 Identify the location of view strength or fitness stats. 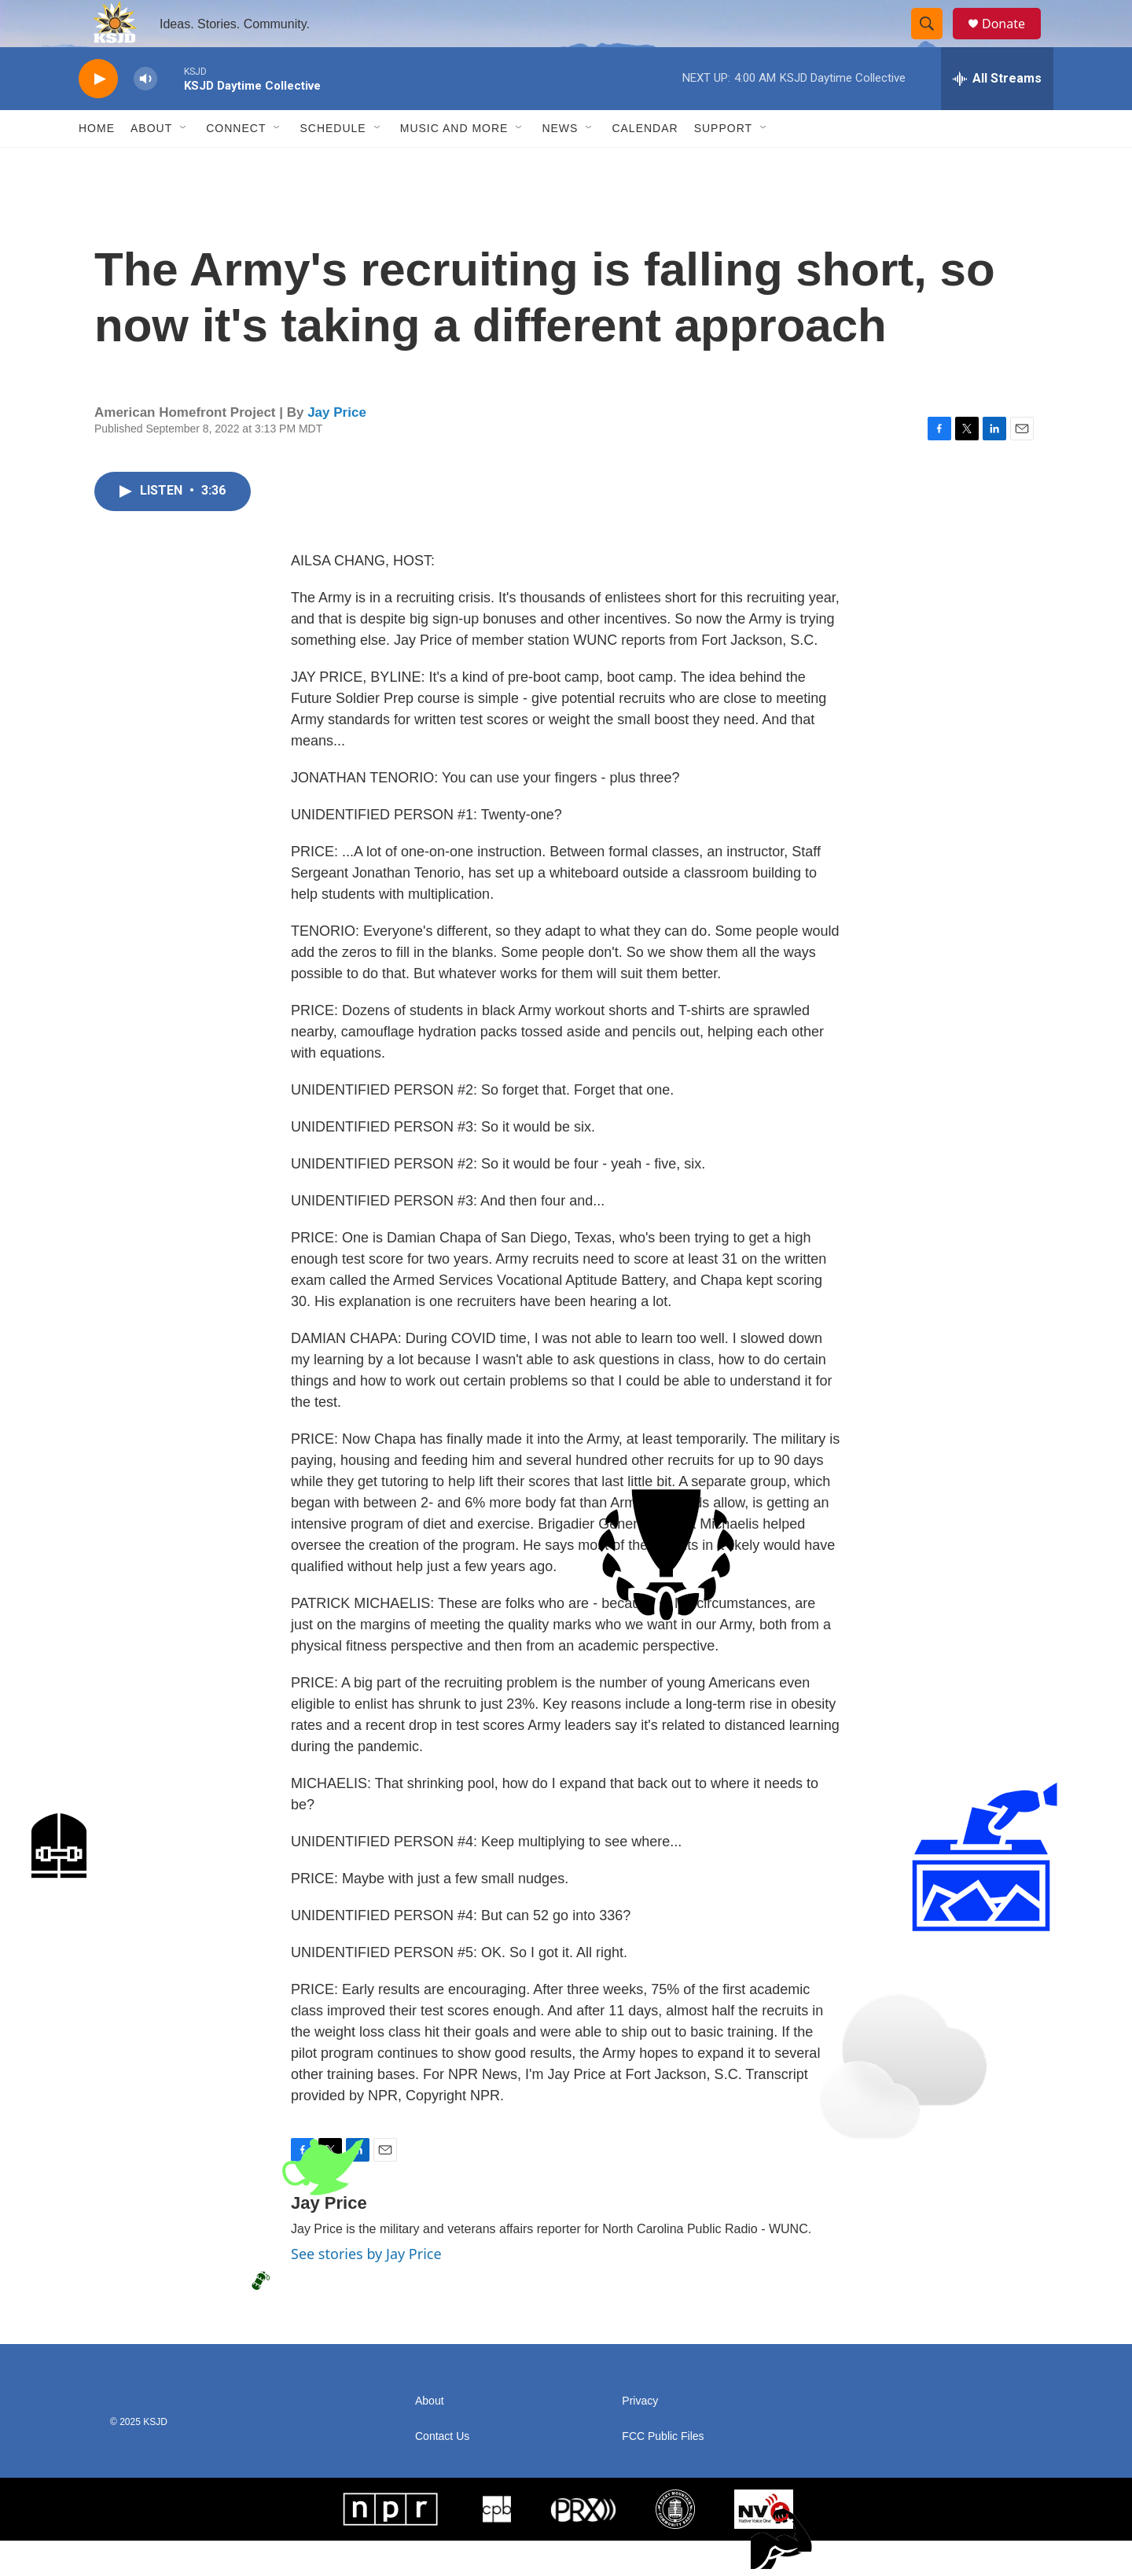
(781, 2538).